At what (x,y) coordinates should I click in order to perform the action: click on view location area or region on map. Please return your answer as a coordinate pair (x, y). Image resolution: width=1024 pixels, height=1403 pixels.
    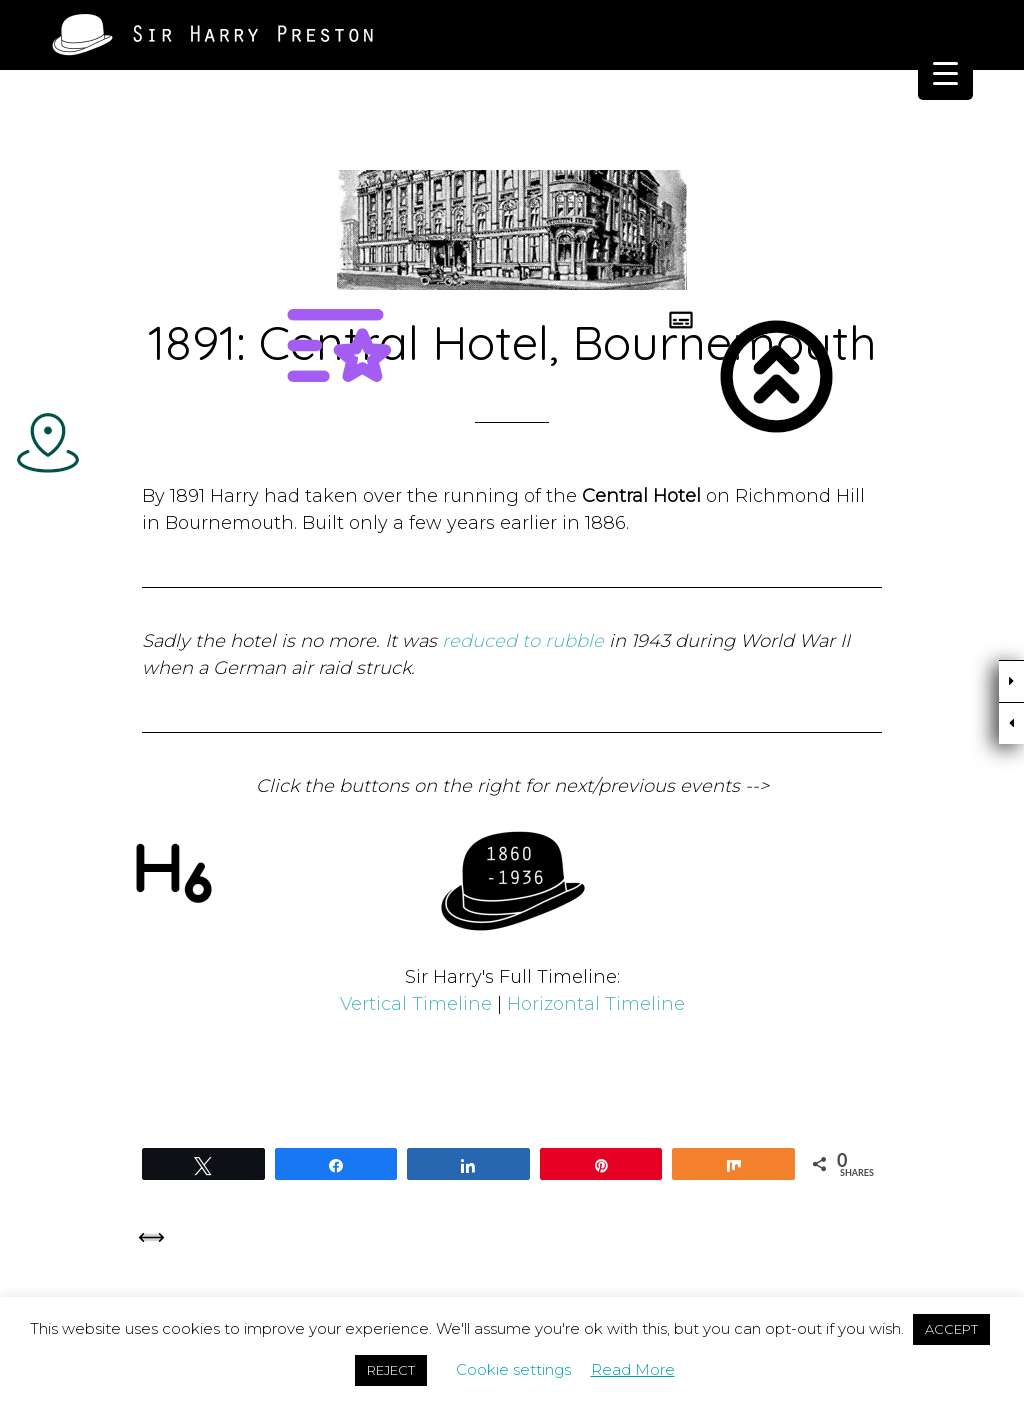
    Looking at the image, I should click on (48, 444).